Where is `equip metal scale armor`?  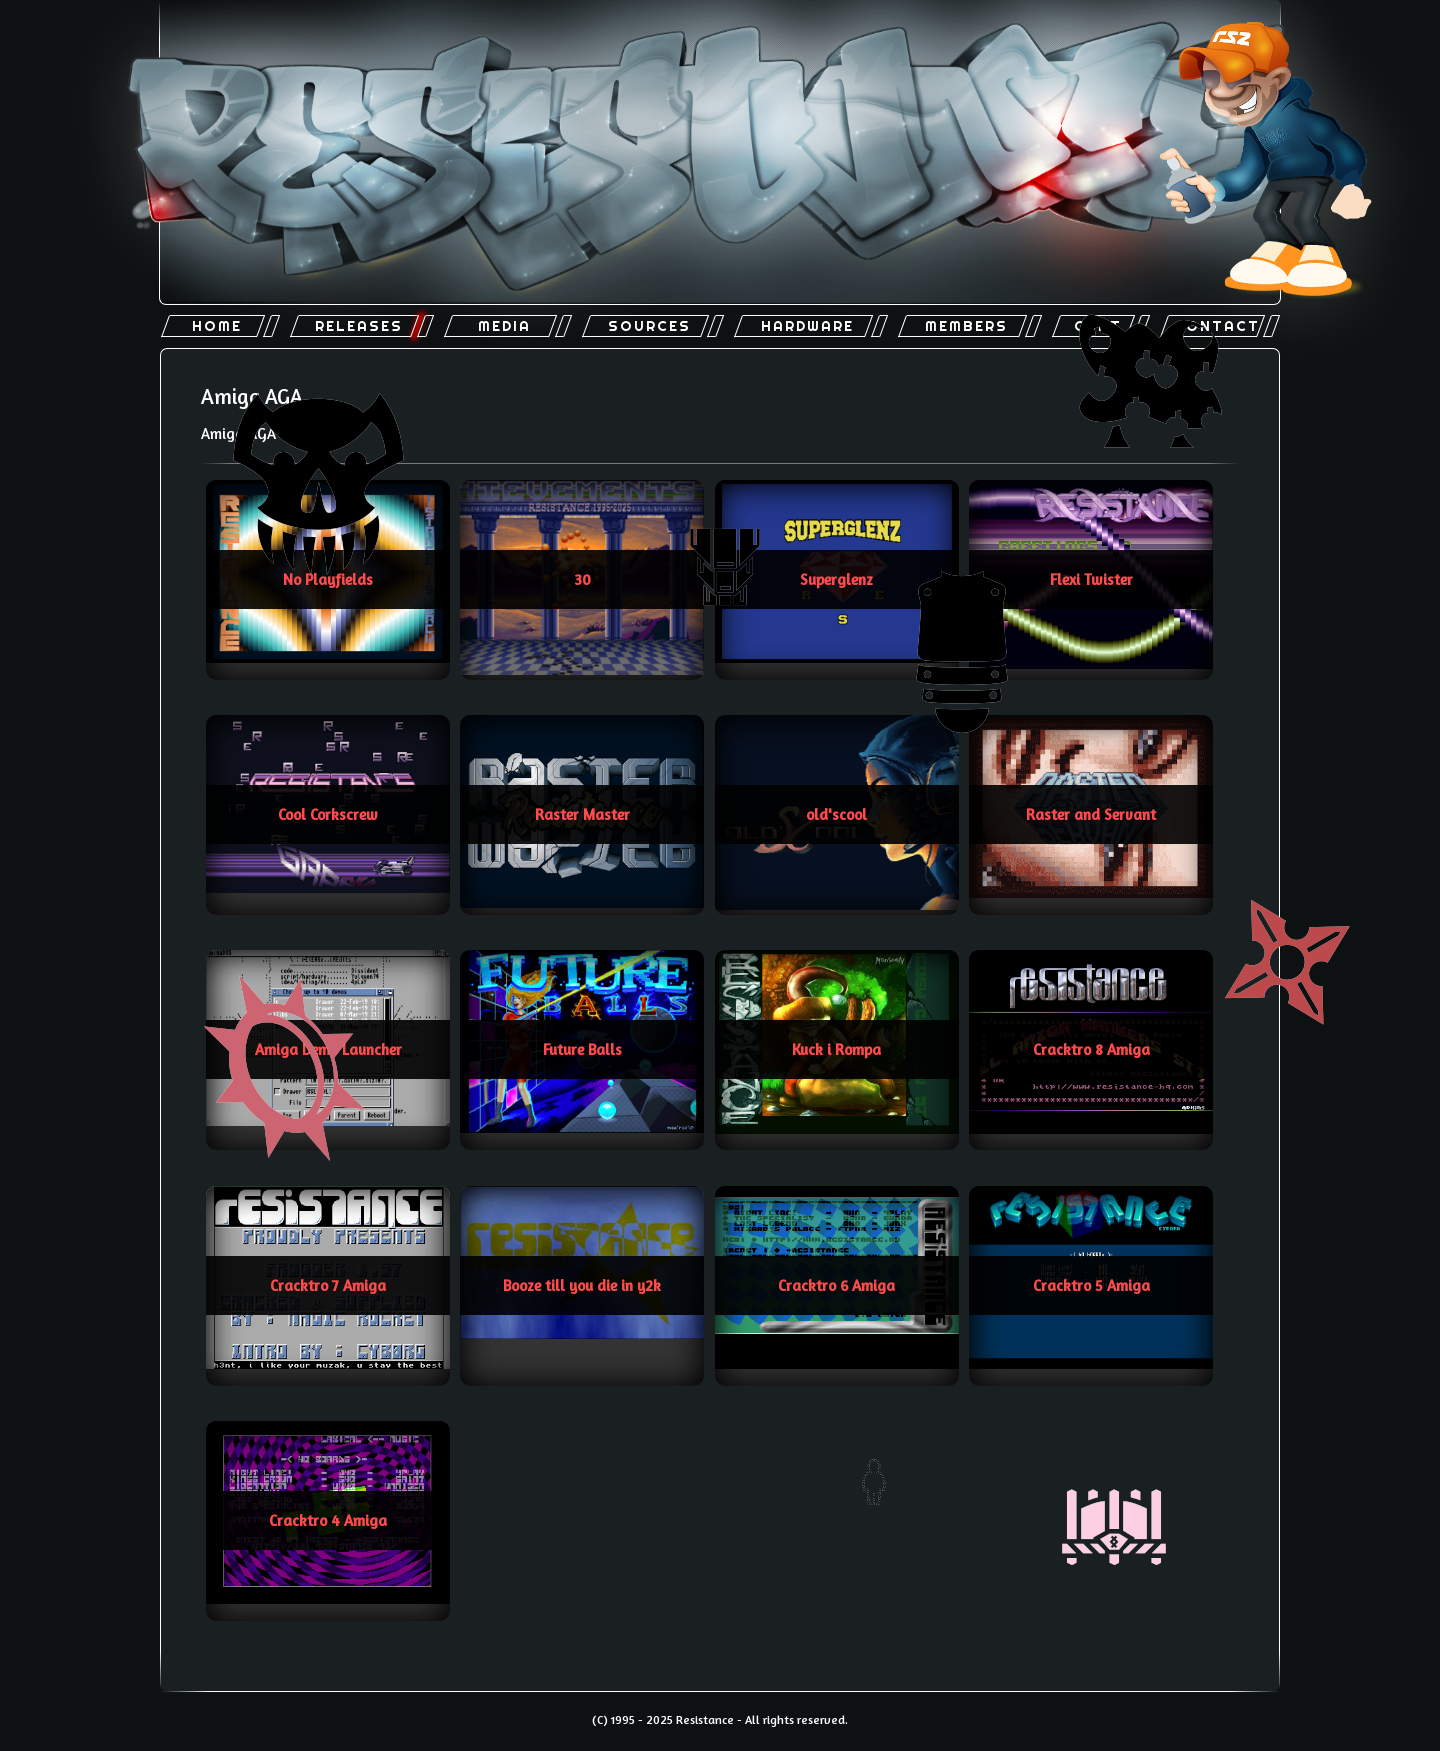 equip metal scale armor is located at coordinates (725, 567).